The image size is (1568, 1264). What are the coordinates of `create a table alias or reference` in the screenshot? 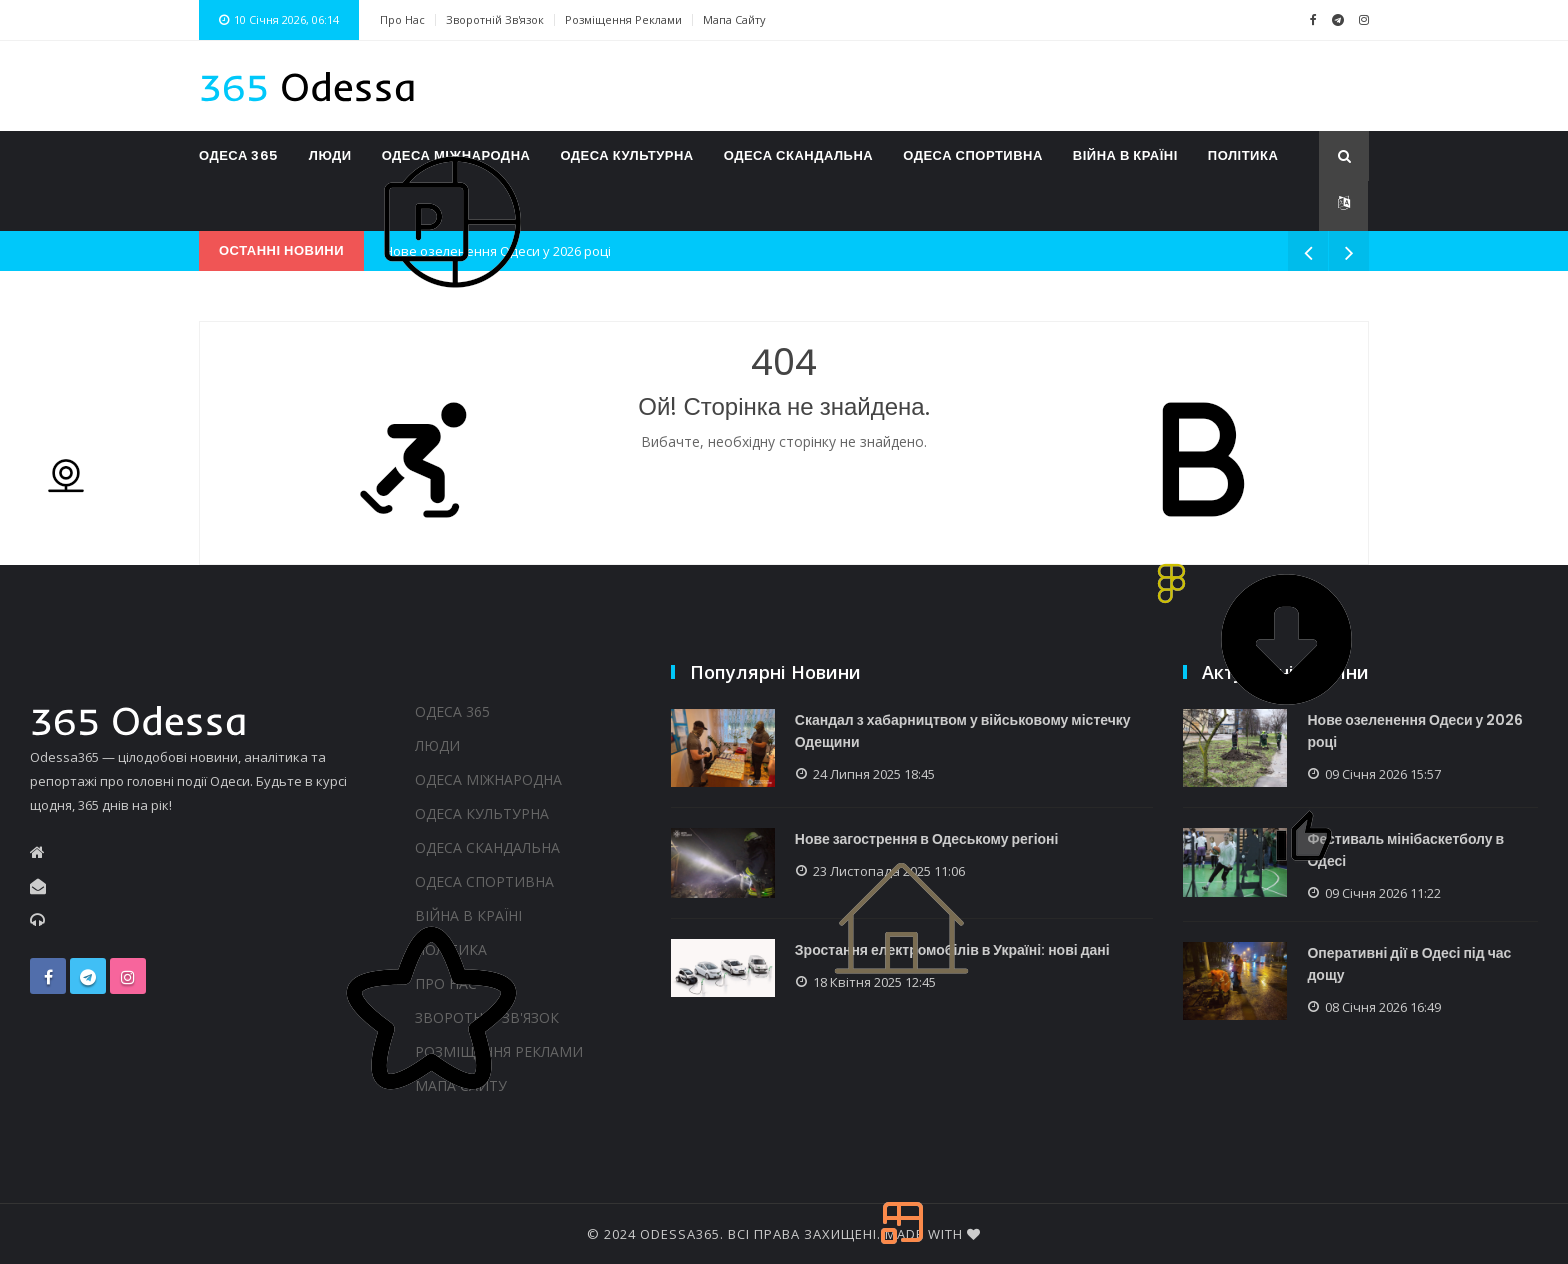 It's located at (903, 1222).